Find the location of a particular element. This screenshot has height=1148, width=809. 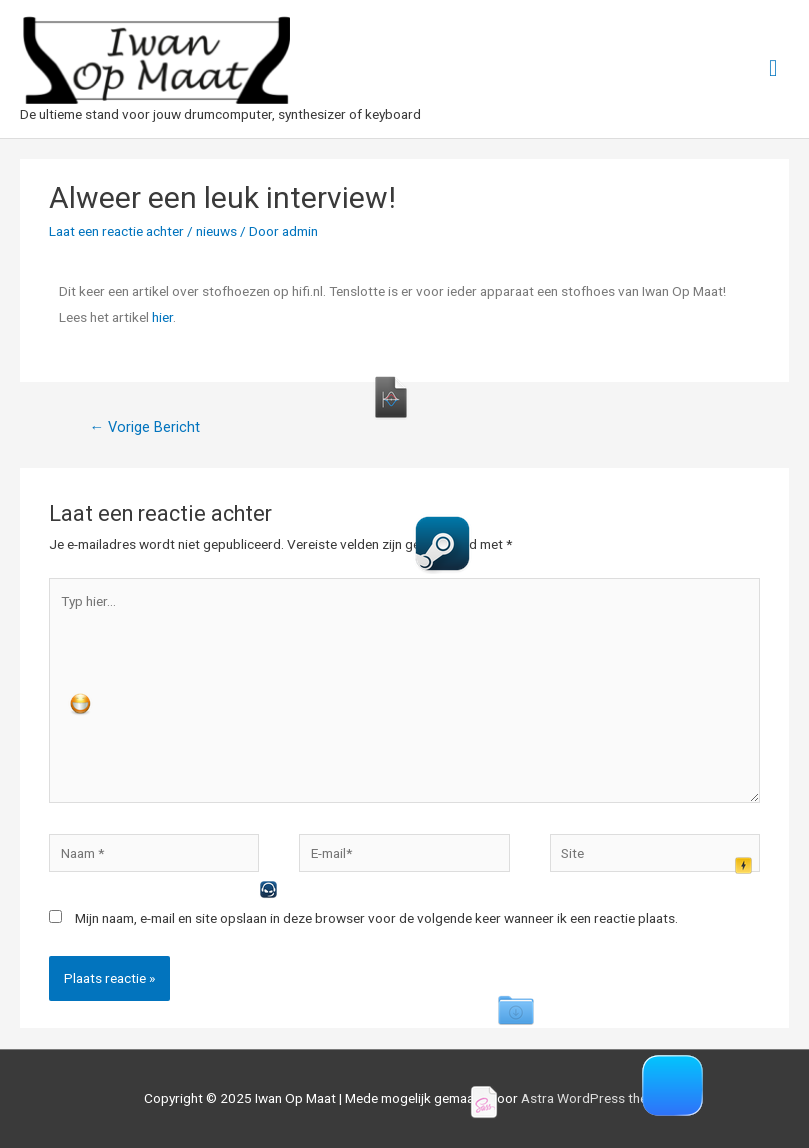

open a LabPlot2 data analysis file is located at coordinates (391, 398).